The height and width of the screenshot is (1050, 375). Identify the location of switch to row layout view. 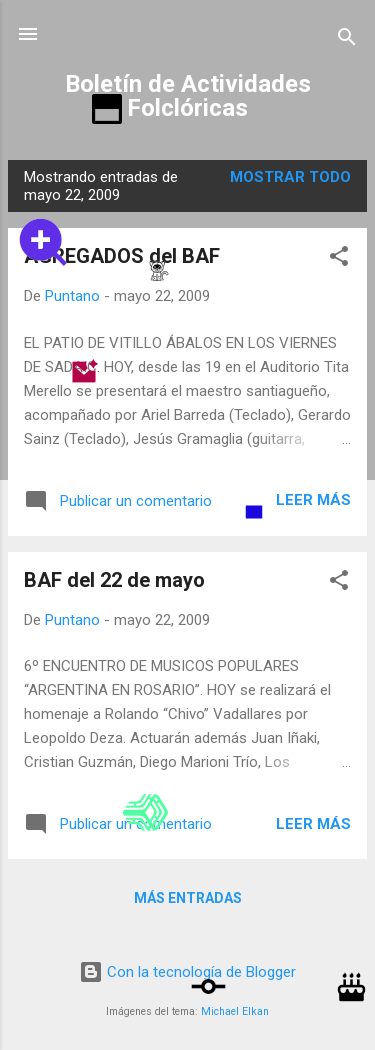
(107, 109).